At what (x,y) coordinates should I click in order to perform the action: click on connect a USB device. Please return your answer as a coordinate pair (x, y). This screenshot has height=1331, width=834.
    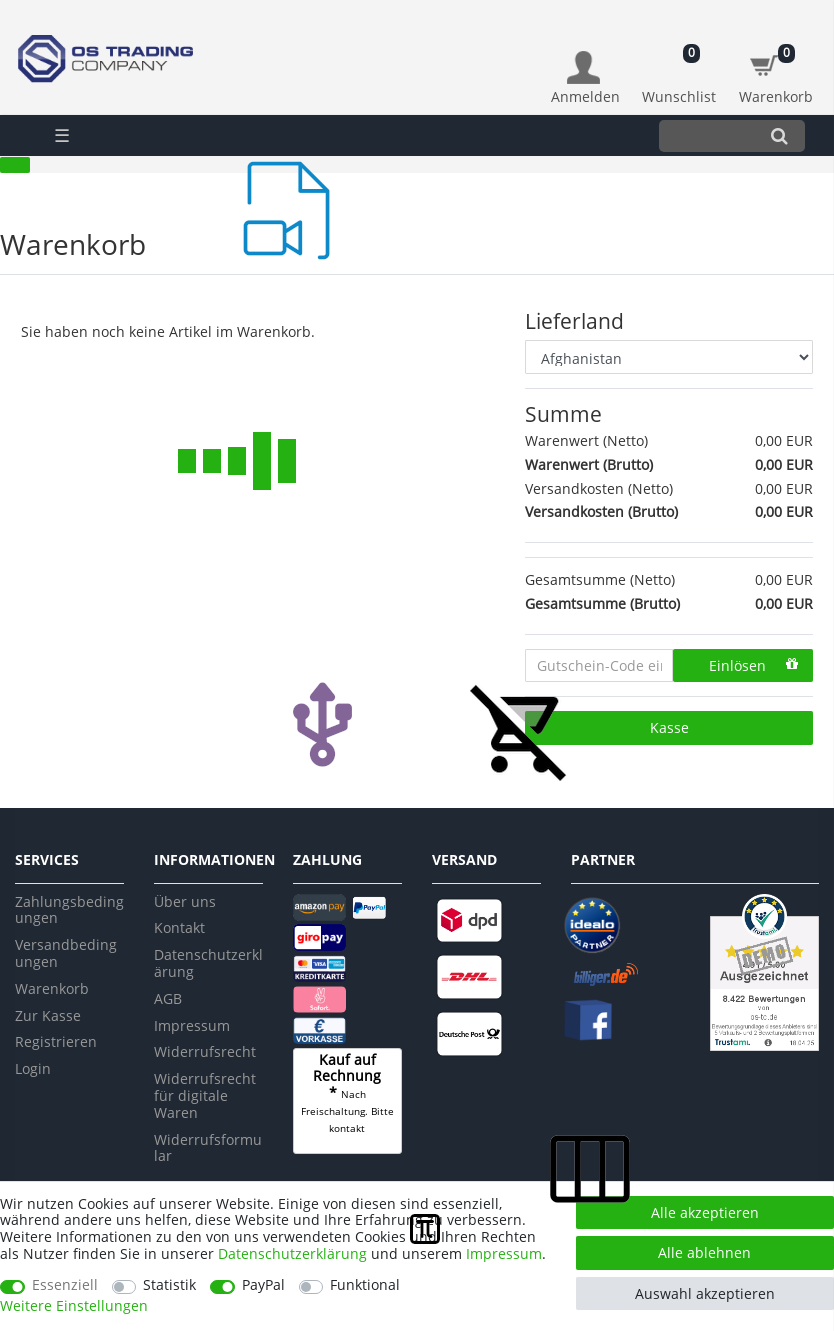
    Looking at the image, I should click on (322, 724).